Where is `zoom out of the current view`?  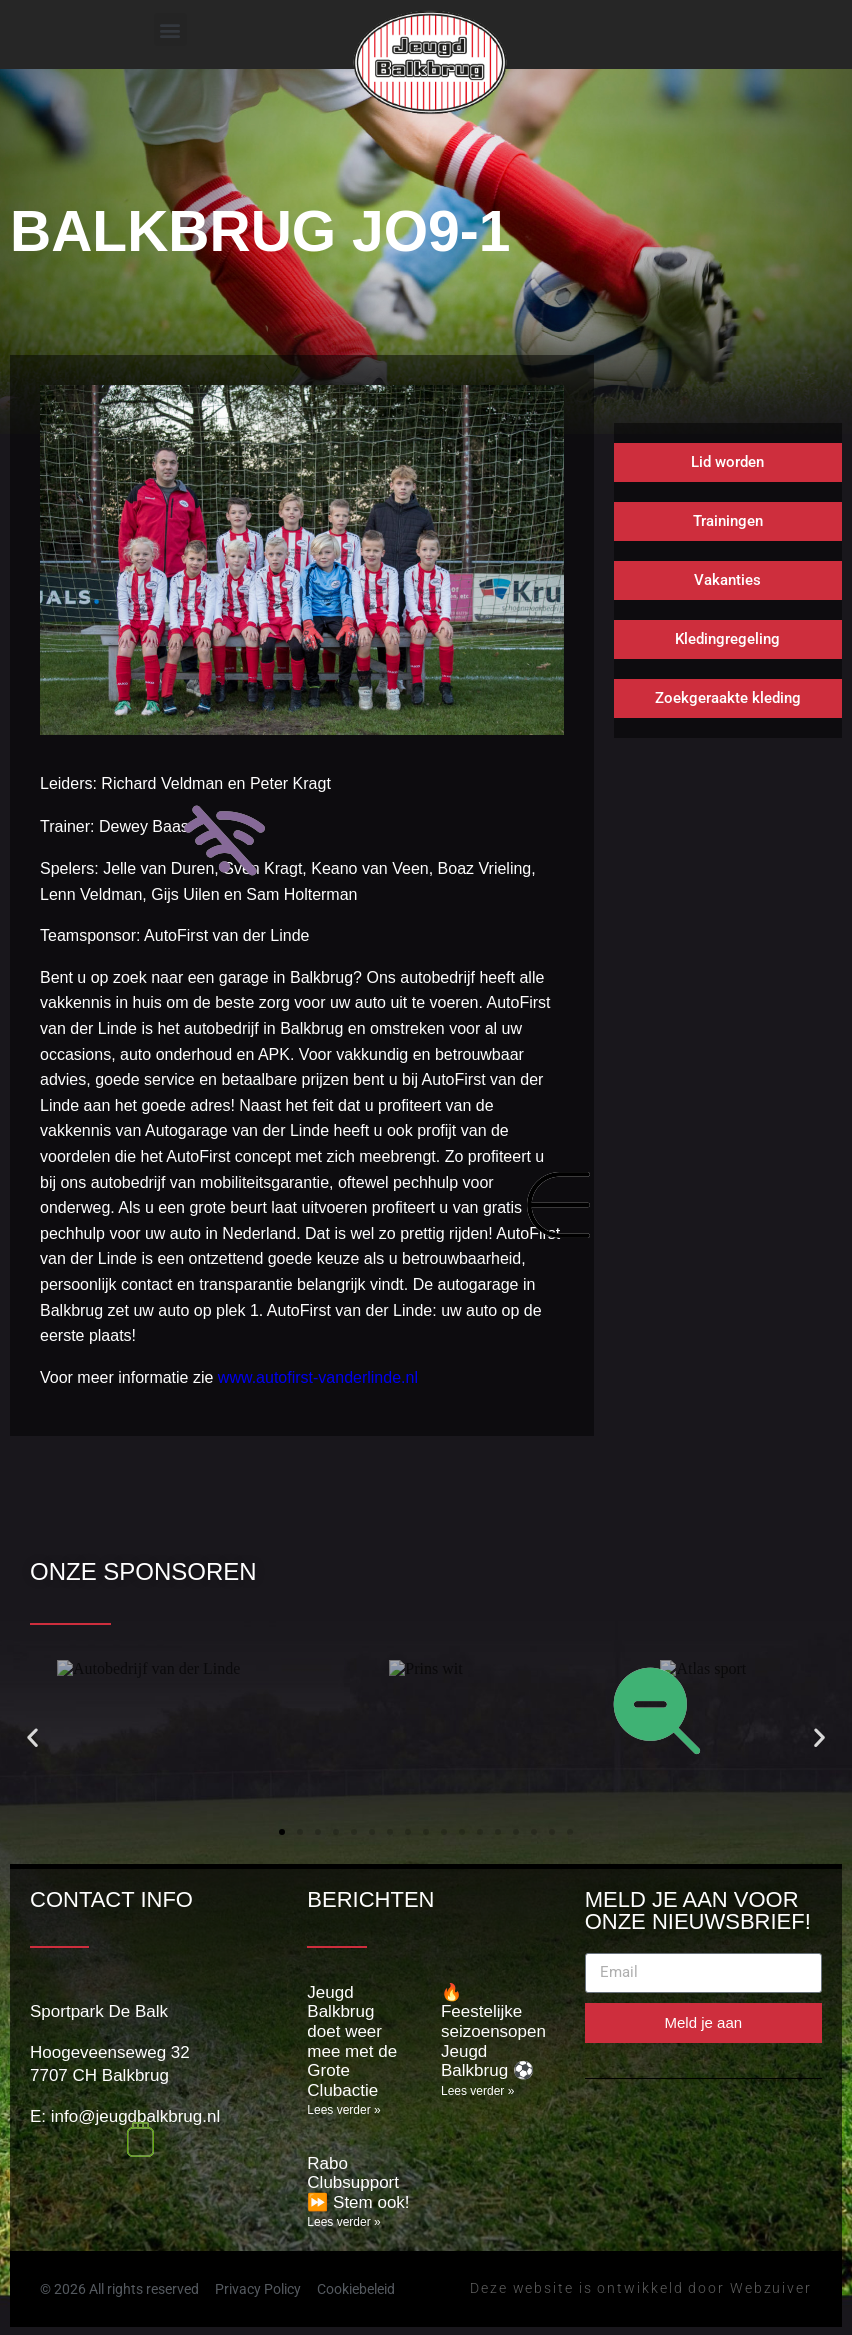
zoom out of the current view is located at coordinates (657, 1711).